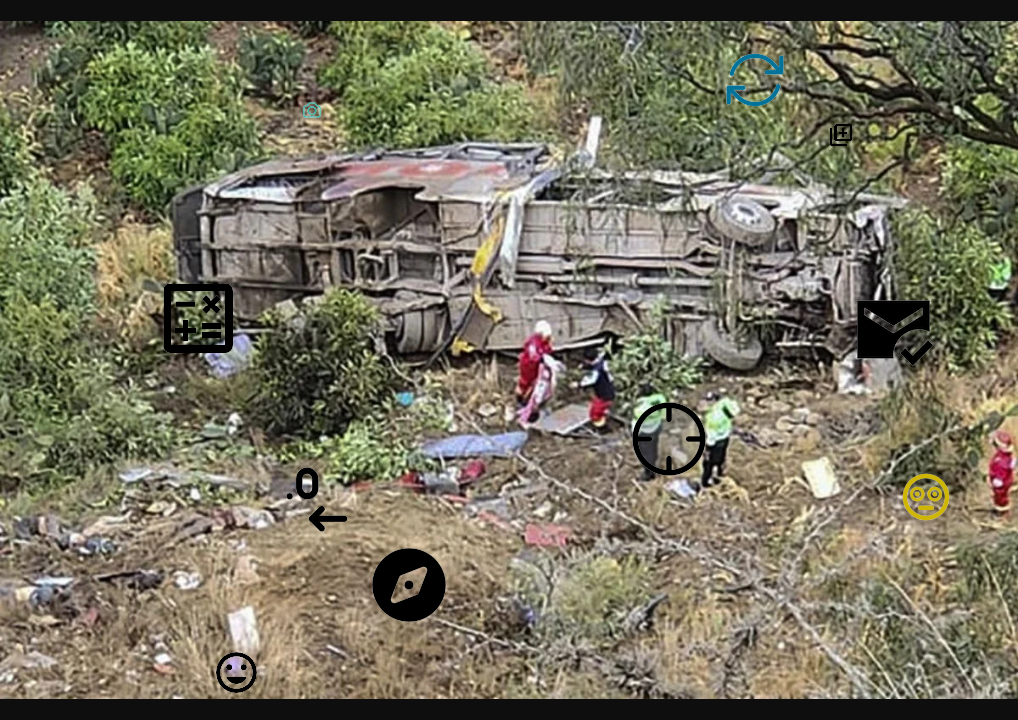  I want to click on center map on current location, so click(669, 439).